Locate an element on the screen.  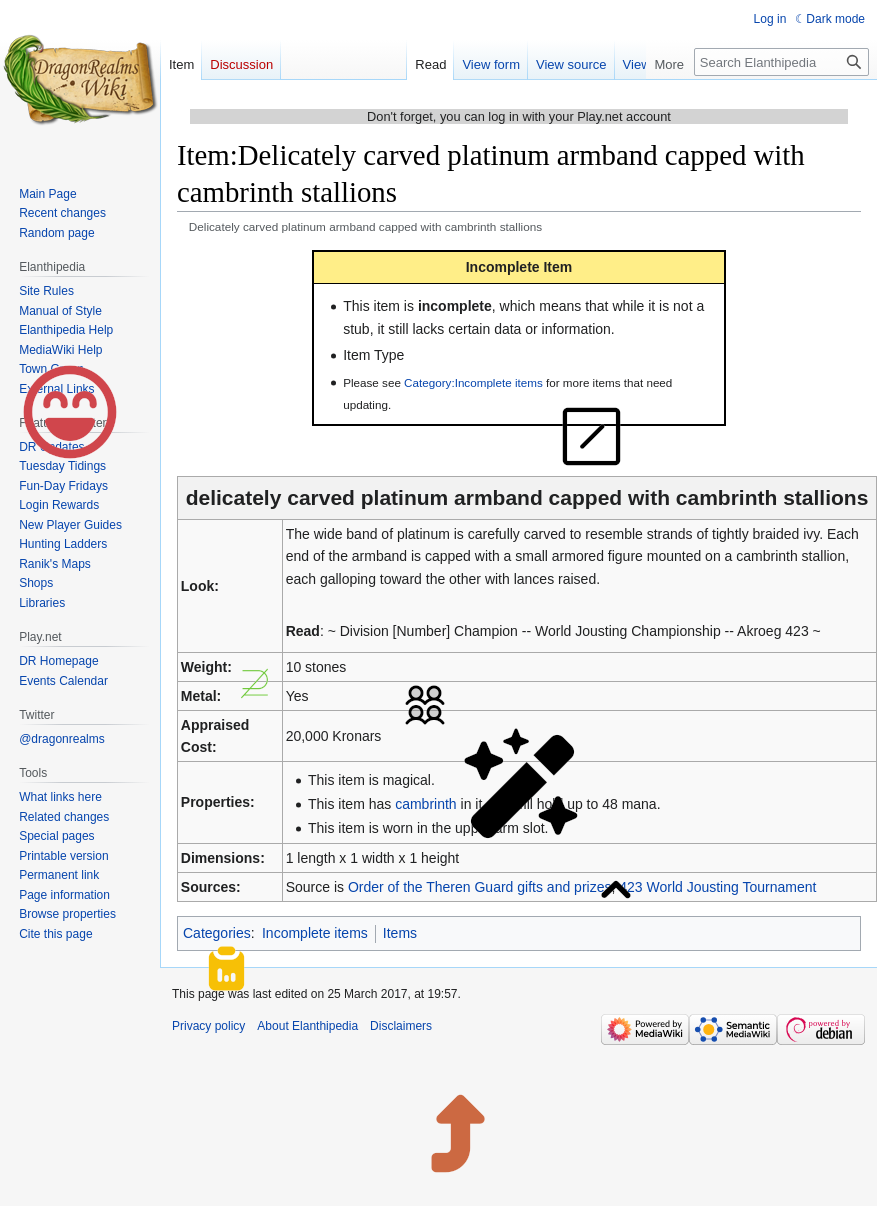
react with a laughing emoji is located at coordinates (70, 412).